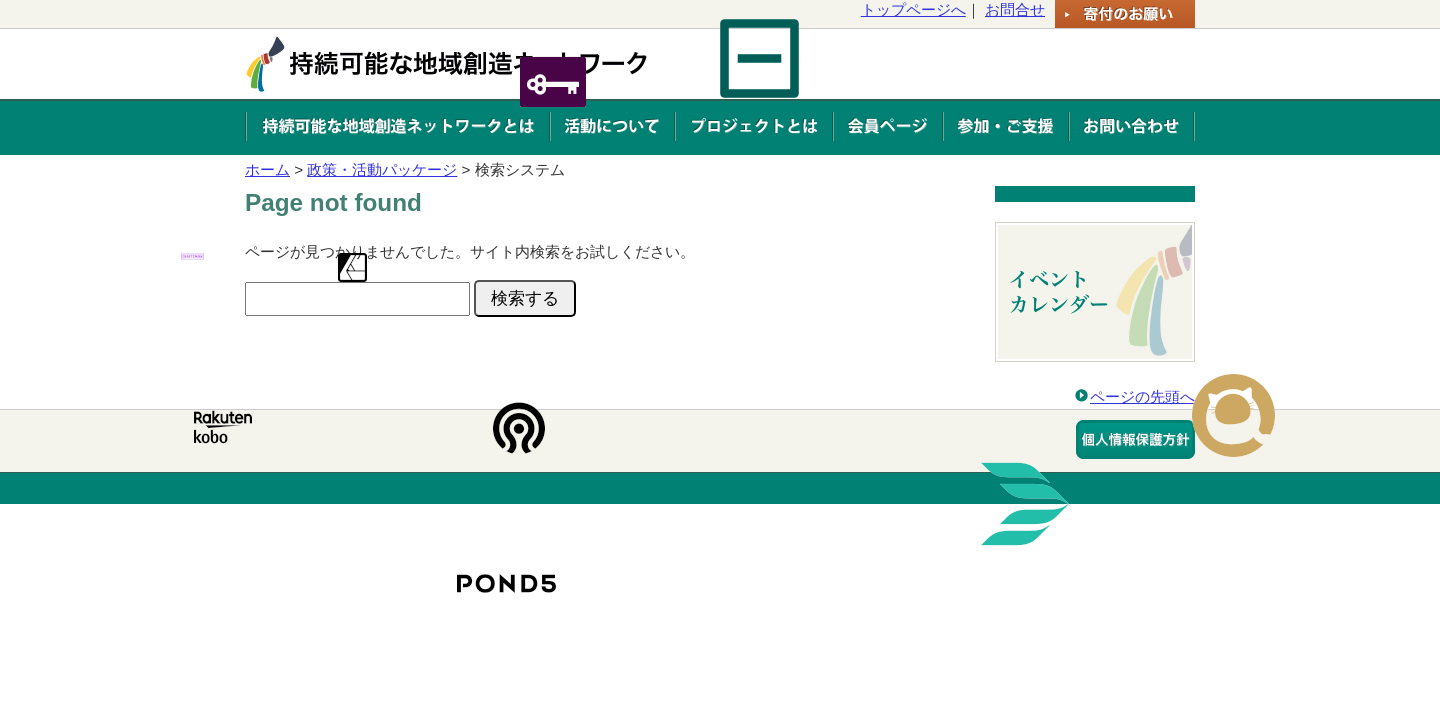 The width and height of the screenshot is (1440, 720). Describe the element at coordinates (1025, 504) in the screenshot. I see `bombardier company logo` at that location.